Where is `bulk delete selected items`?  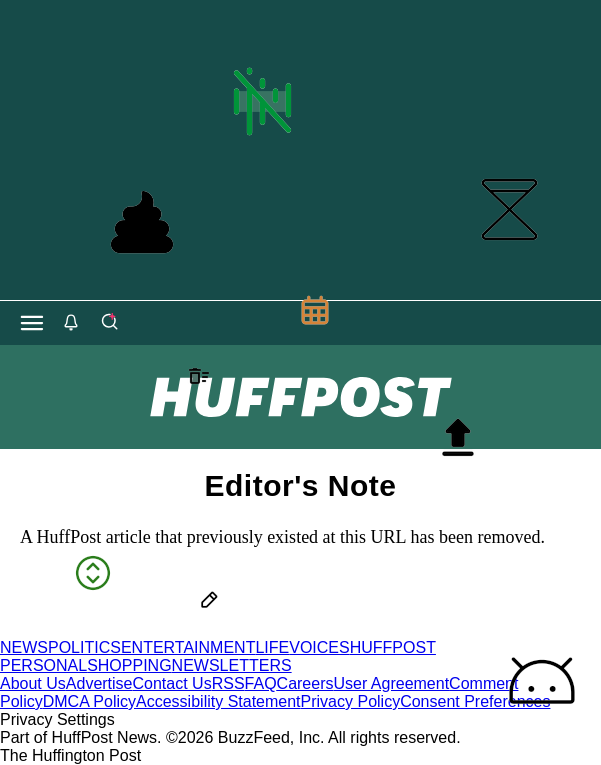
bulk delete selected items is located at coordinates (199, 376).